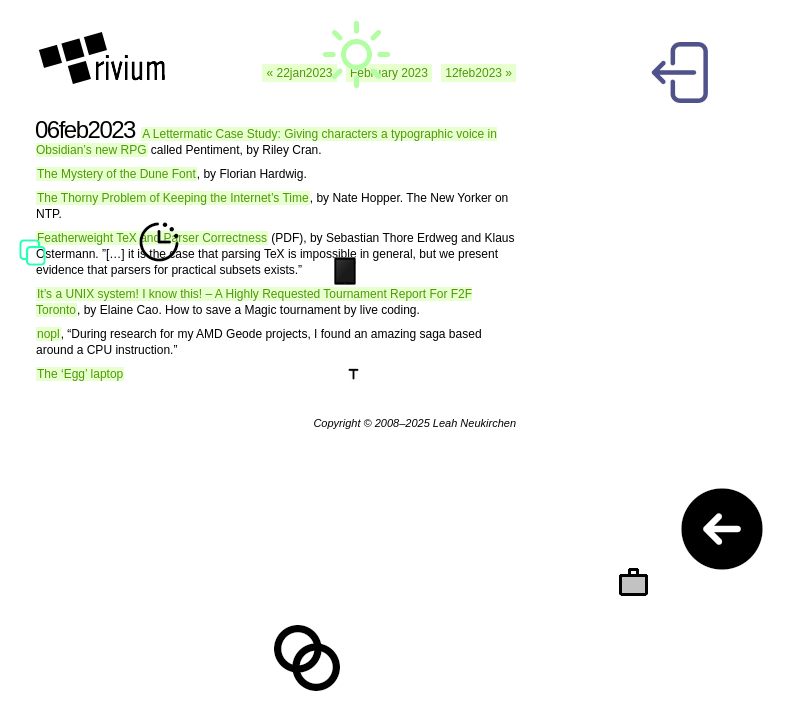 The width and height of the screenshot is (811, 720). Describe the element at coordinates (633, 582) in the screenshot. I see `access work-related files or documents` at that location.